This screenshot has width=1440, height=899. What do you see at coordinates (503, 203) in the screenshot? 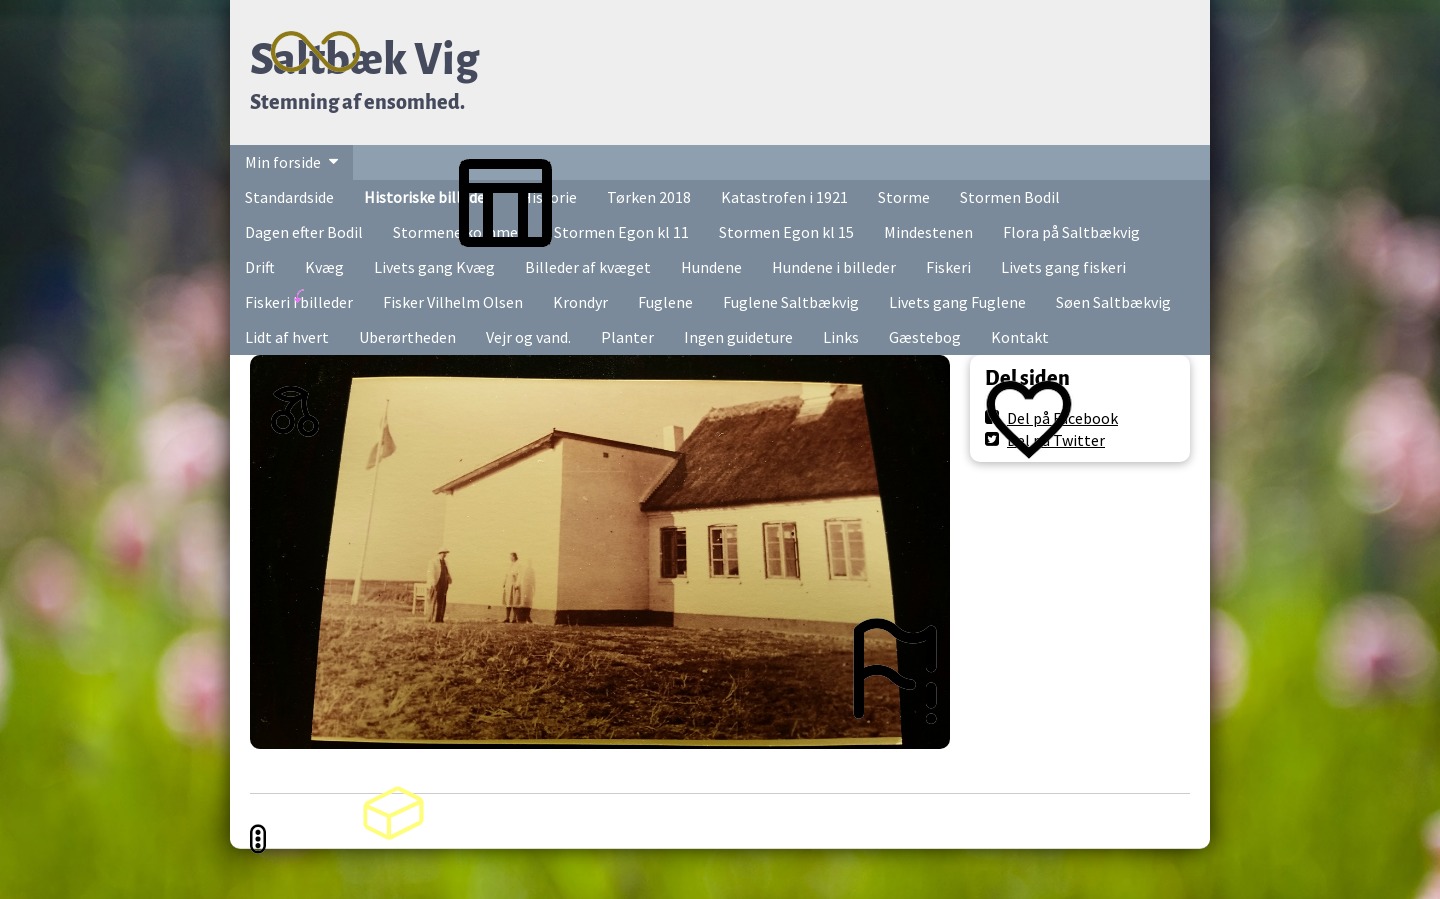
I see `view data in table format` at bounding box center [503, 203].